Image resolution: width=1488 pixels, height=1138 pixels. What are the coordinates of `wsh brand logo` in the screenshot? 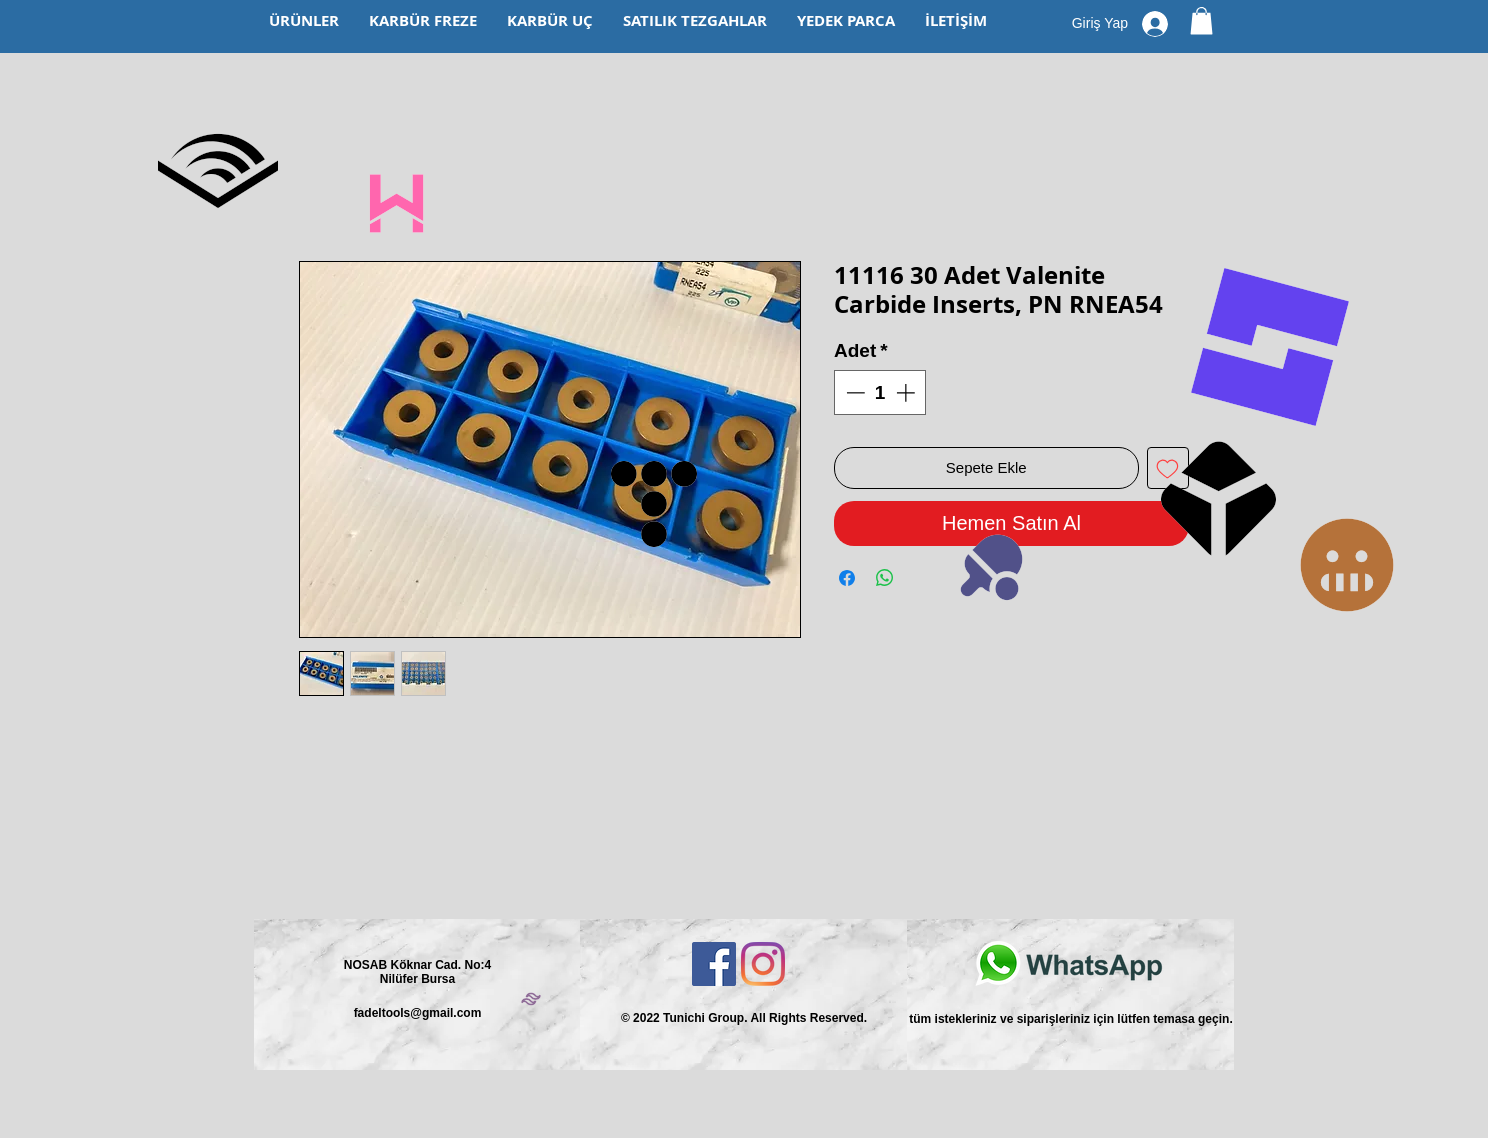 It's located at (396, 203).